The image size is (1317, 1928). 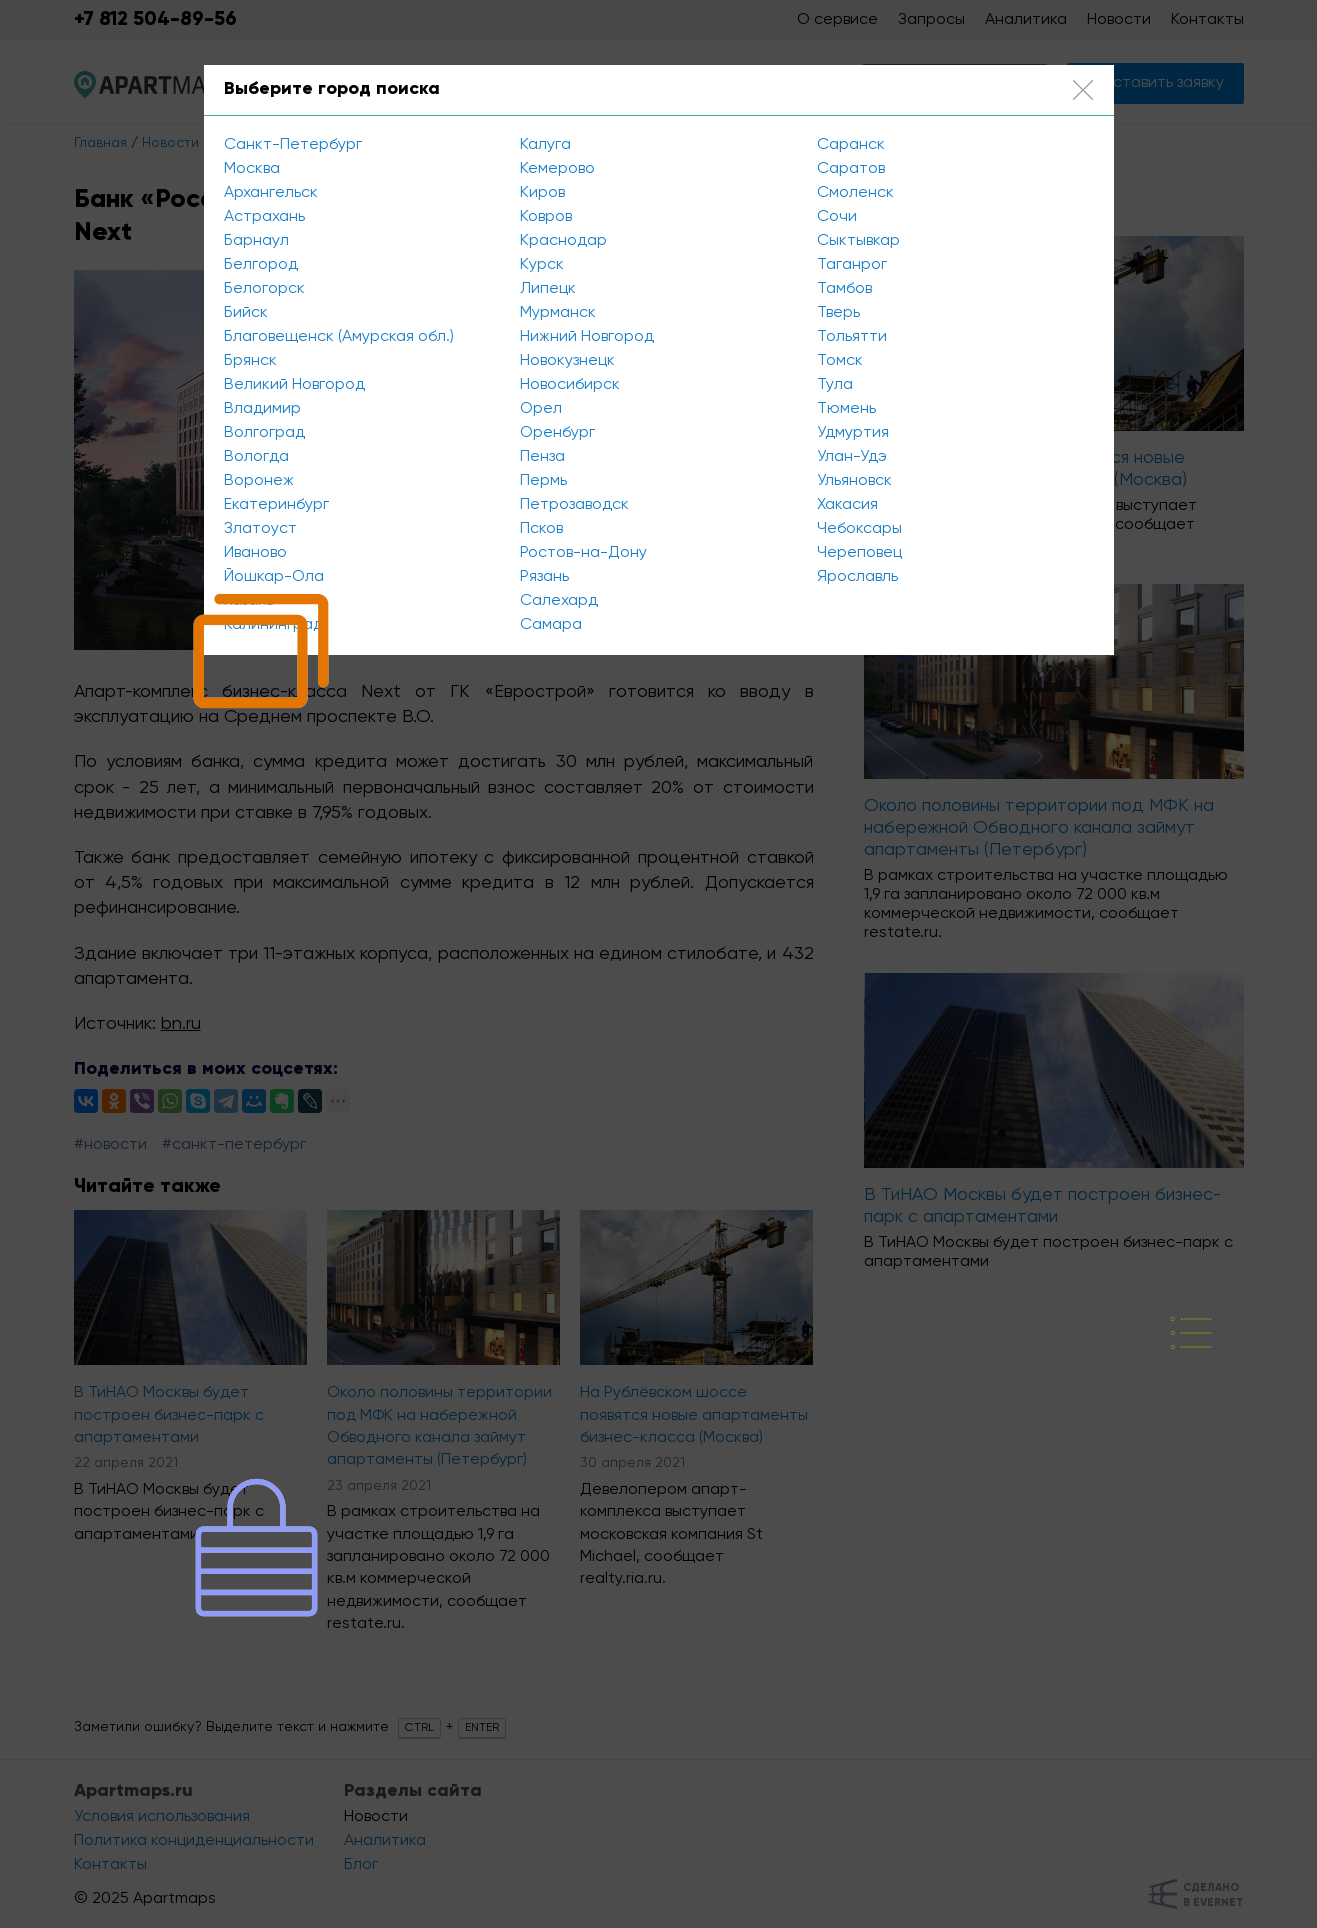 What do you see at coordinates (261, 651) in the screenshot?
I see `view stacked cards or layers` at bounding box center [261, 651].